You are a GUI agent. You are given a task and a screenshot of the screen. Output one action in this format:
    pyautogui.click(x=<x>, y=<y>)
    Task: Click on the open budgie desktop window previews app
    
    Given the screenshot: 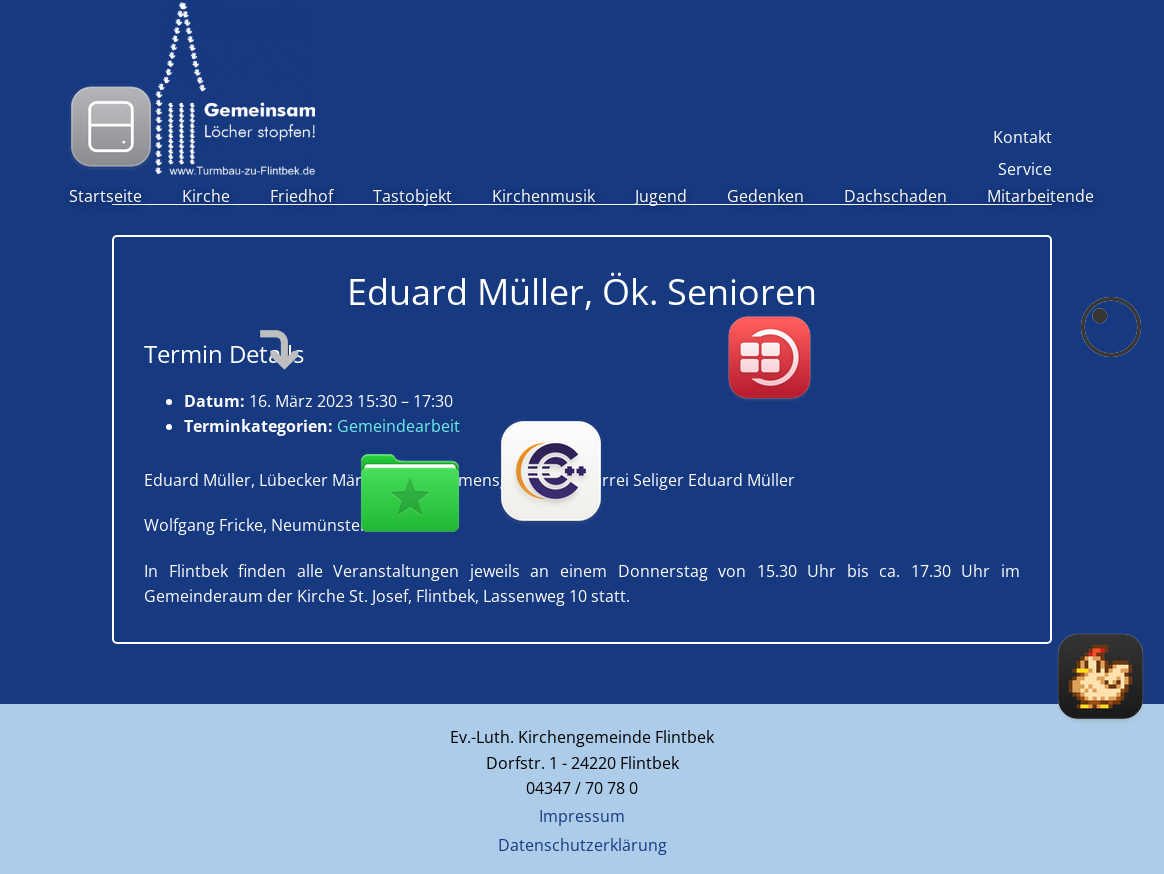 What is the action you would take?
    pyautogui.click(x=769, y=357)
    